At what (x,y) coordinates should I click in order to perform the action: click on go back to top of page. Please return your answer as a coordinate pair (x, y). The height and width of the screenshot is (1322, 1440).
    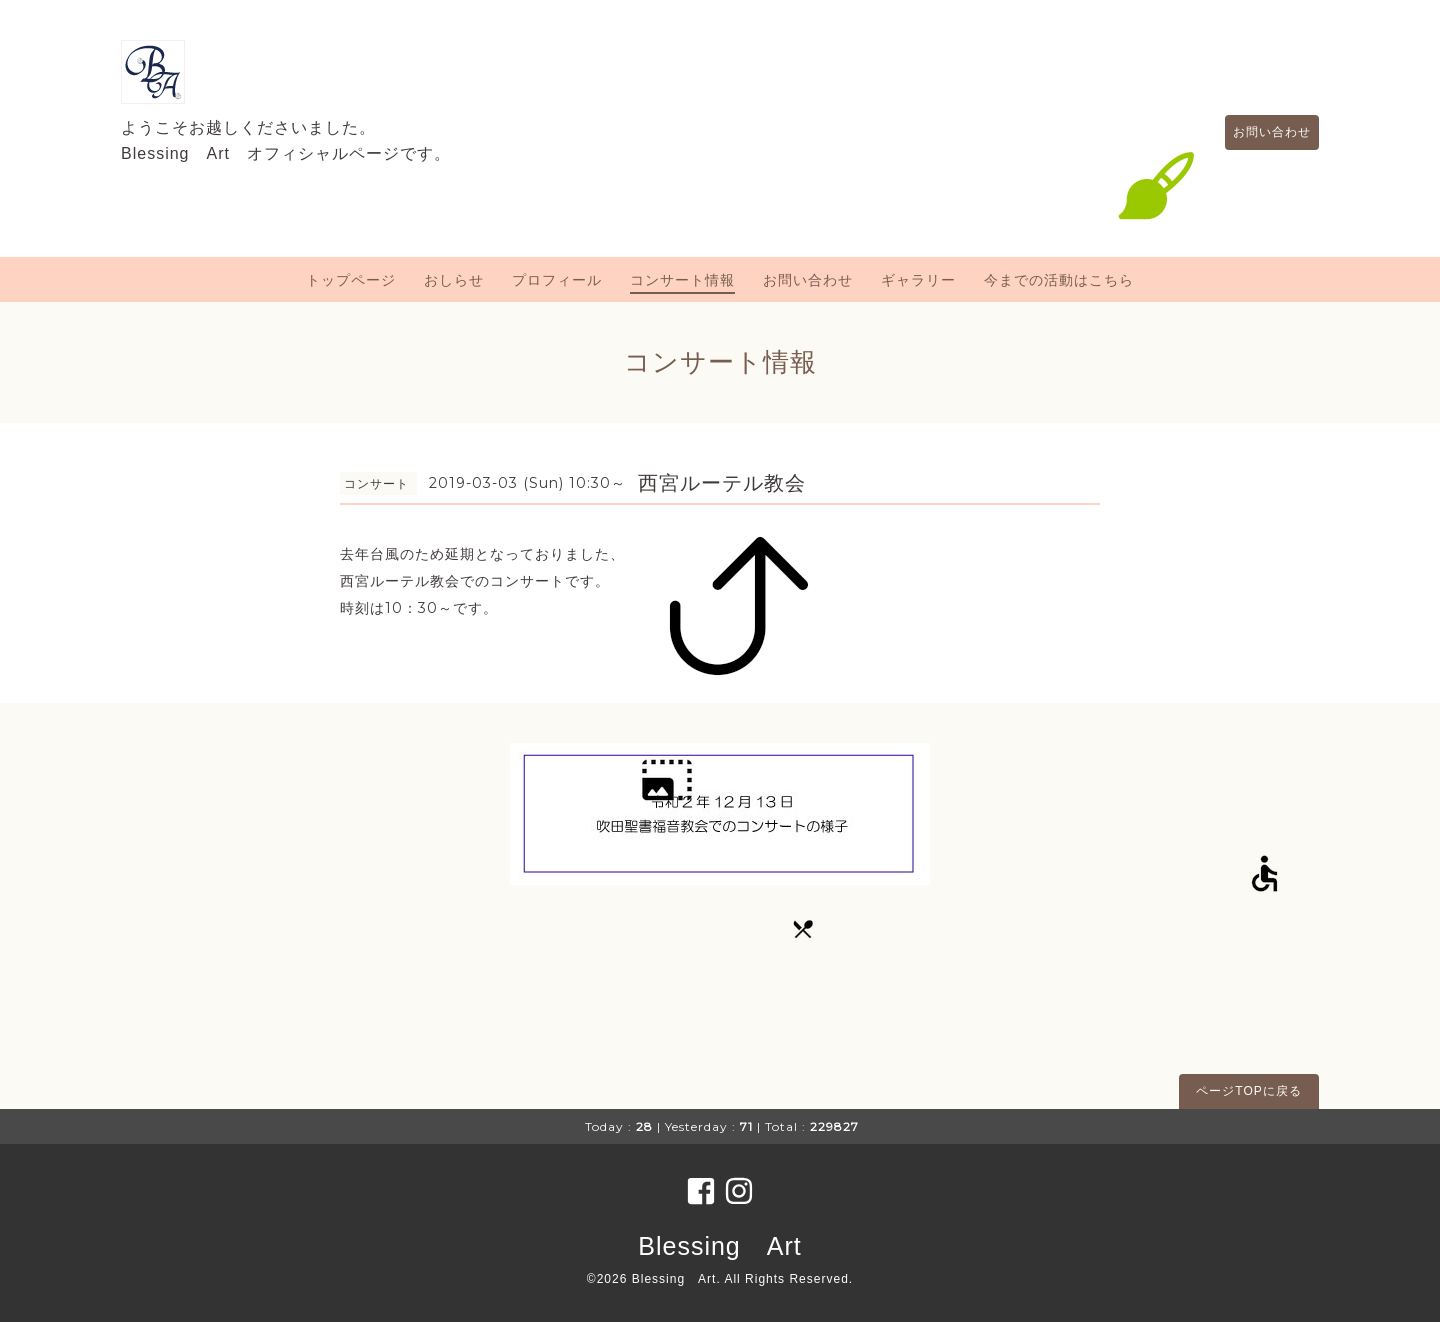
    Looking at the image, I should click on (739, 606).